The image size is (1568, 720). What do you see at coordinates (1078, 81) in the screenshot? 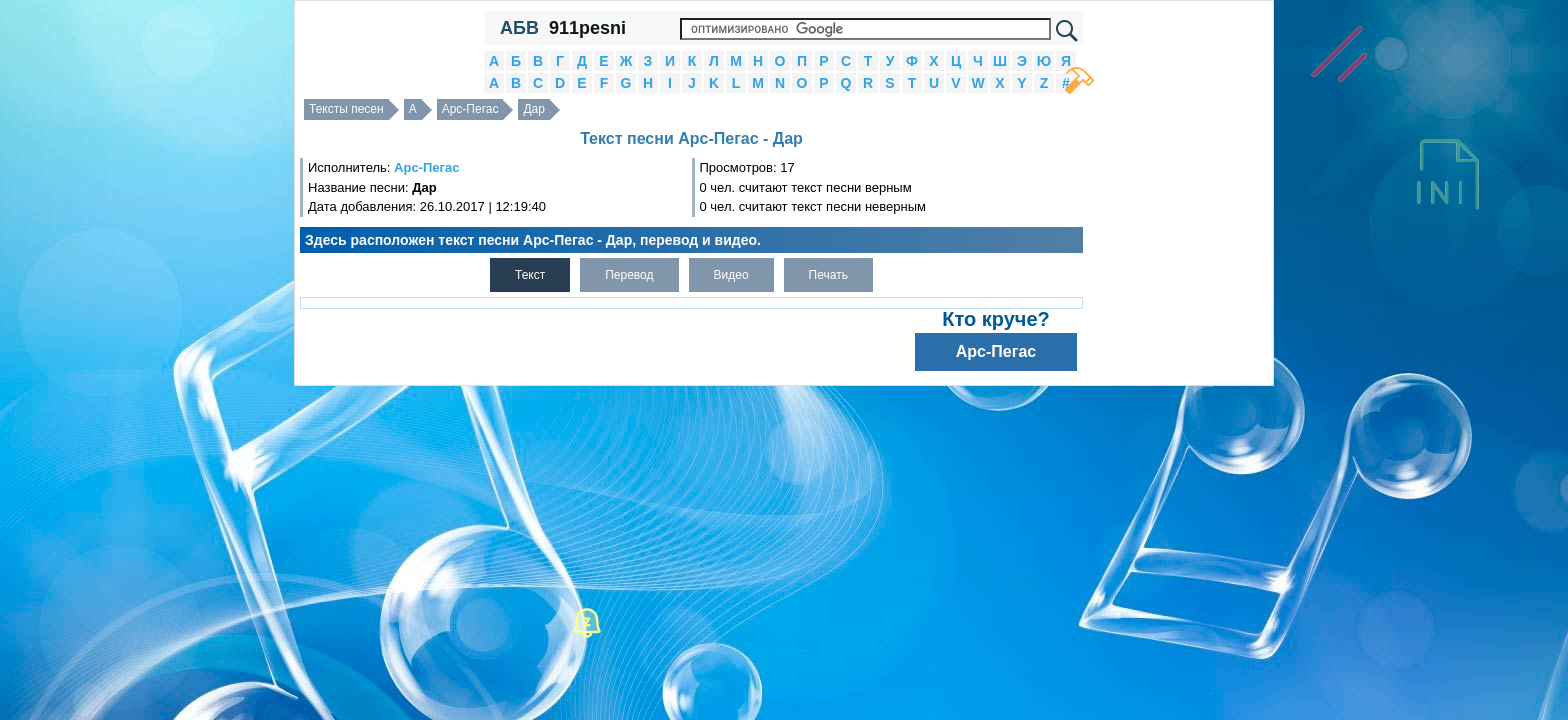
I see `access tools or settings` at bounding box center [1078, 81].